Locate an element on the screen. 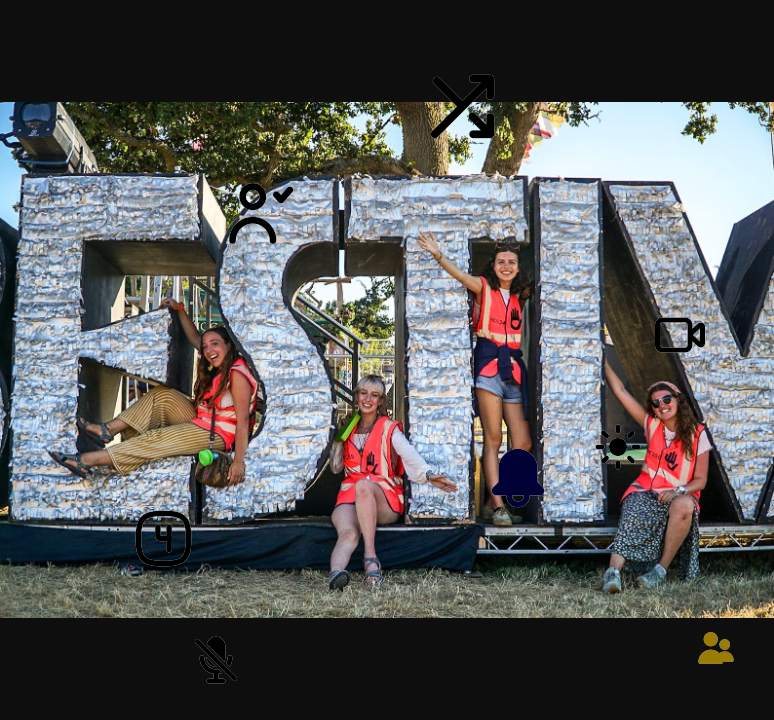  switch to light mode is located at coordinates (618, 447).